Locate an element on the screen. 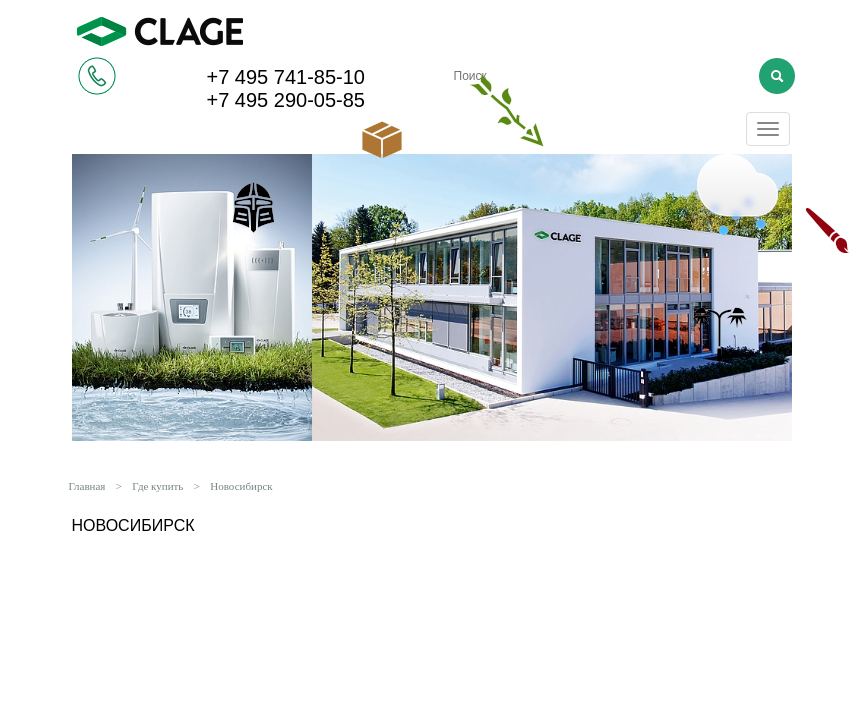 This screenshot has width=863, height=720. indicates a natural or organic navigation path is located at coordinates (506, 109).